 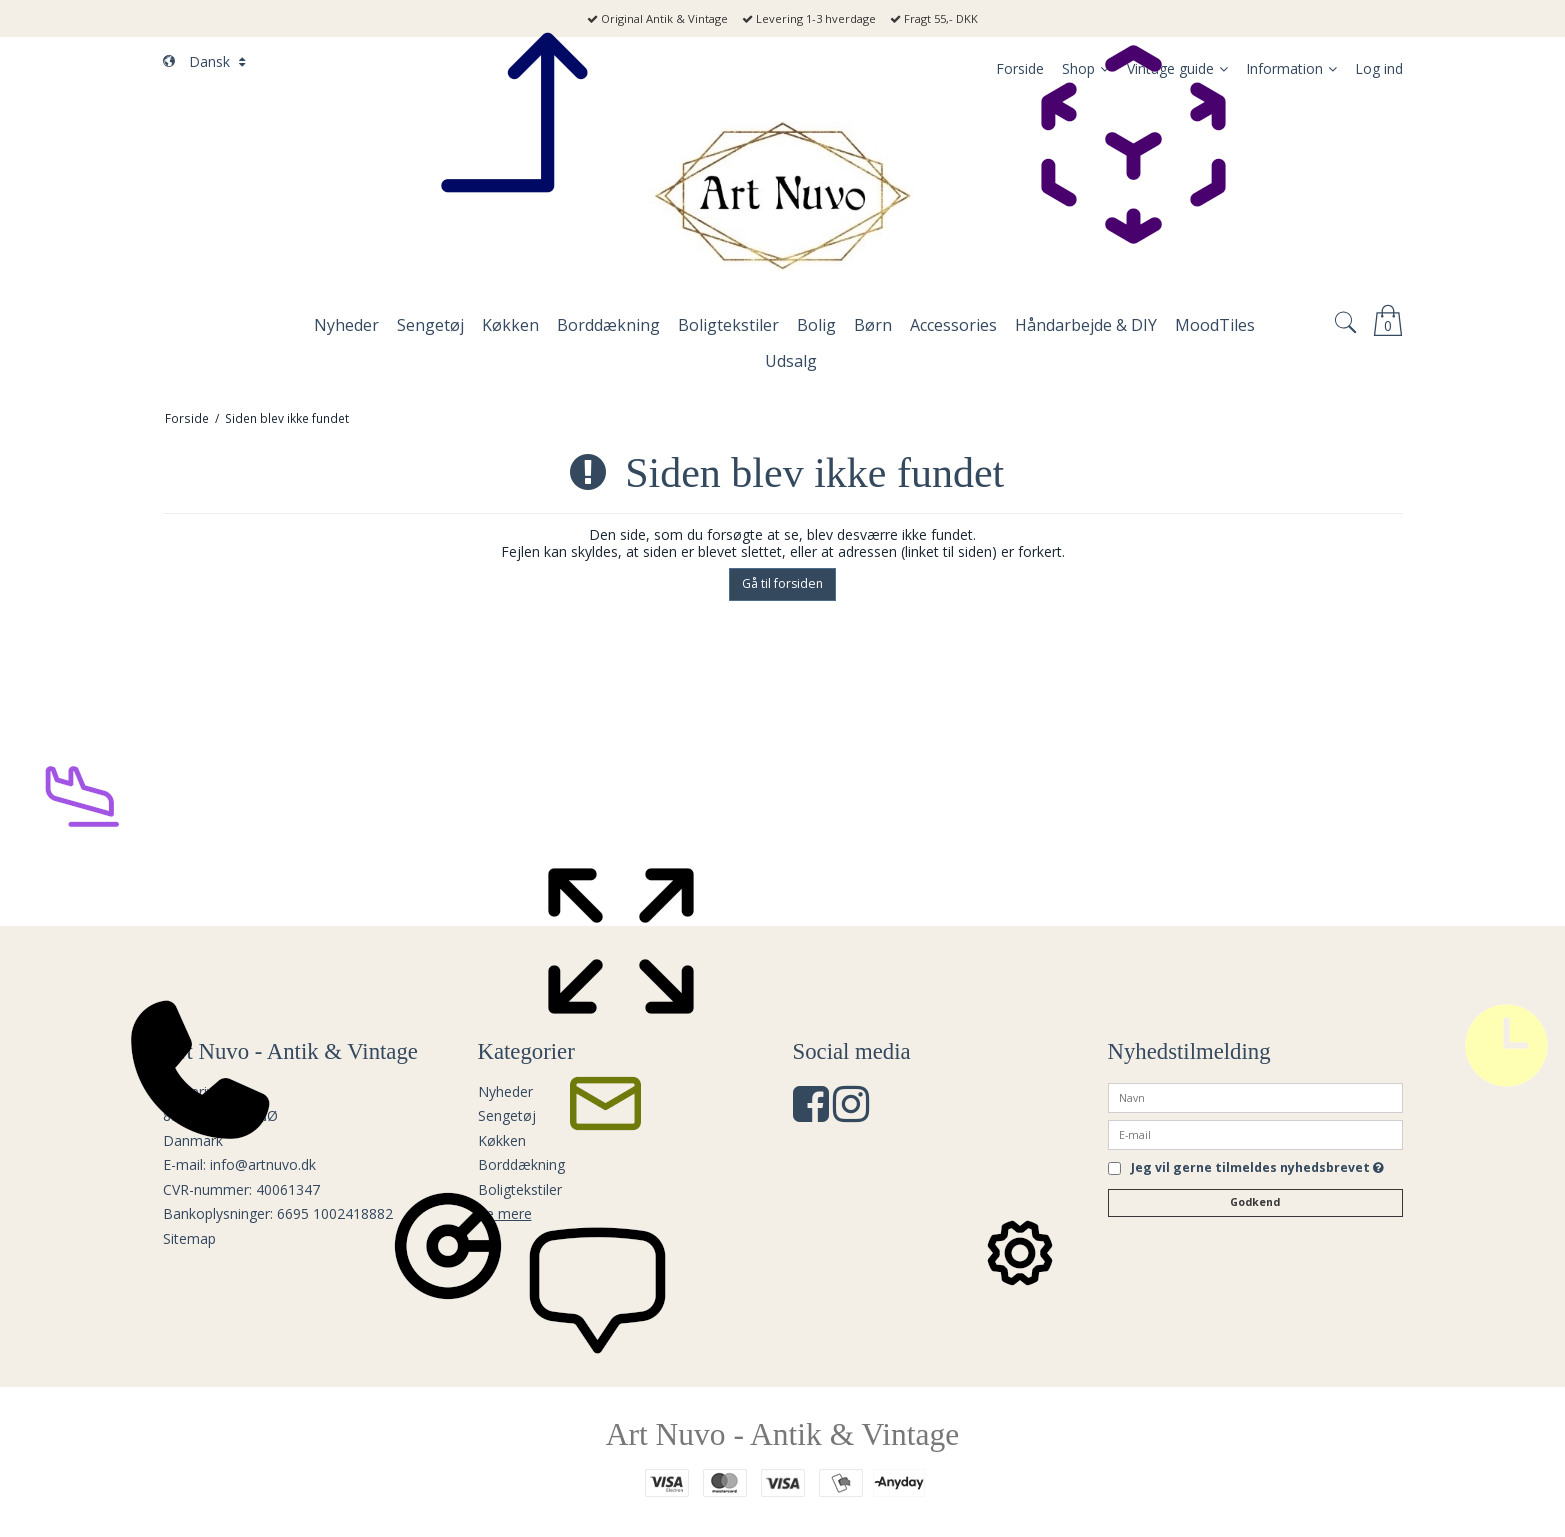 I want to click on make a phone call, so click(x=197, y=1072).